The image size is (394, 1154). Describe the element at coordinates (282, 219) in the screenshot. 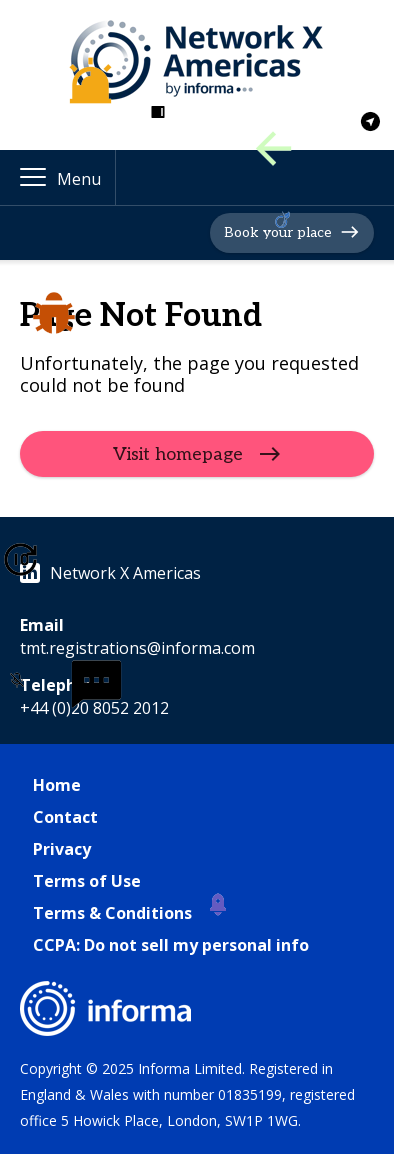

I see `link to viadeo professional network profile` at that location.